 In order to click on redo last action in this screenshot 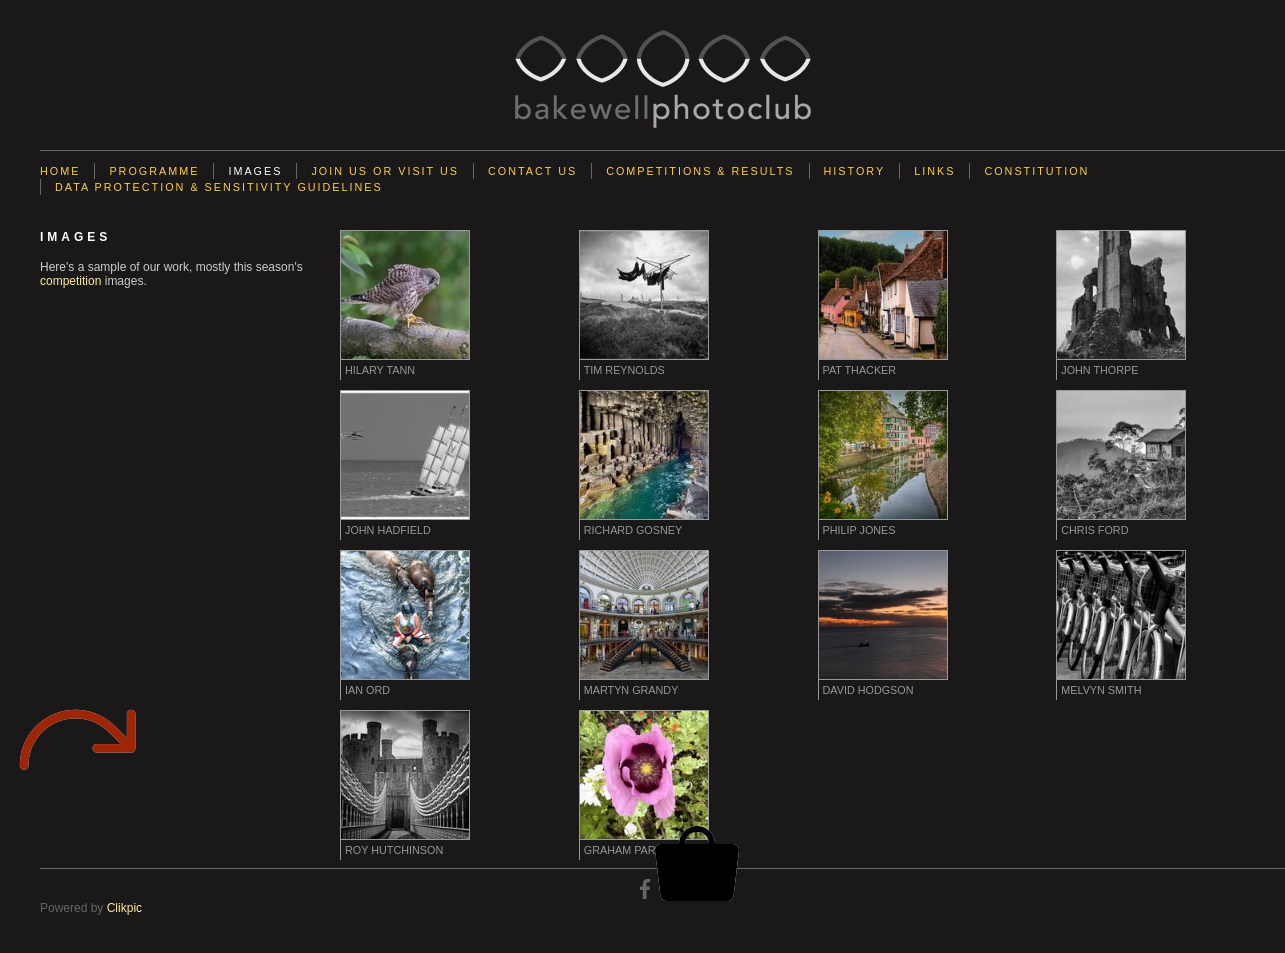, I will do `click(75, 735)`.